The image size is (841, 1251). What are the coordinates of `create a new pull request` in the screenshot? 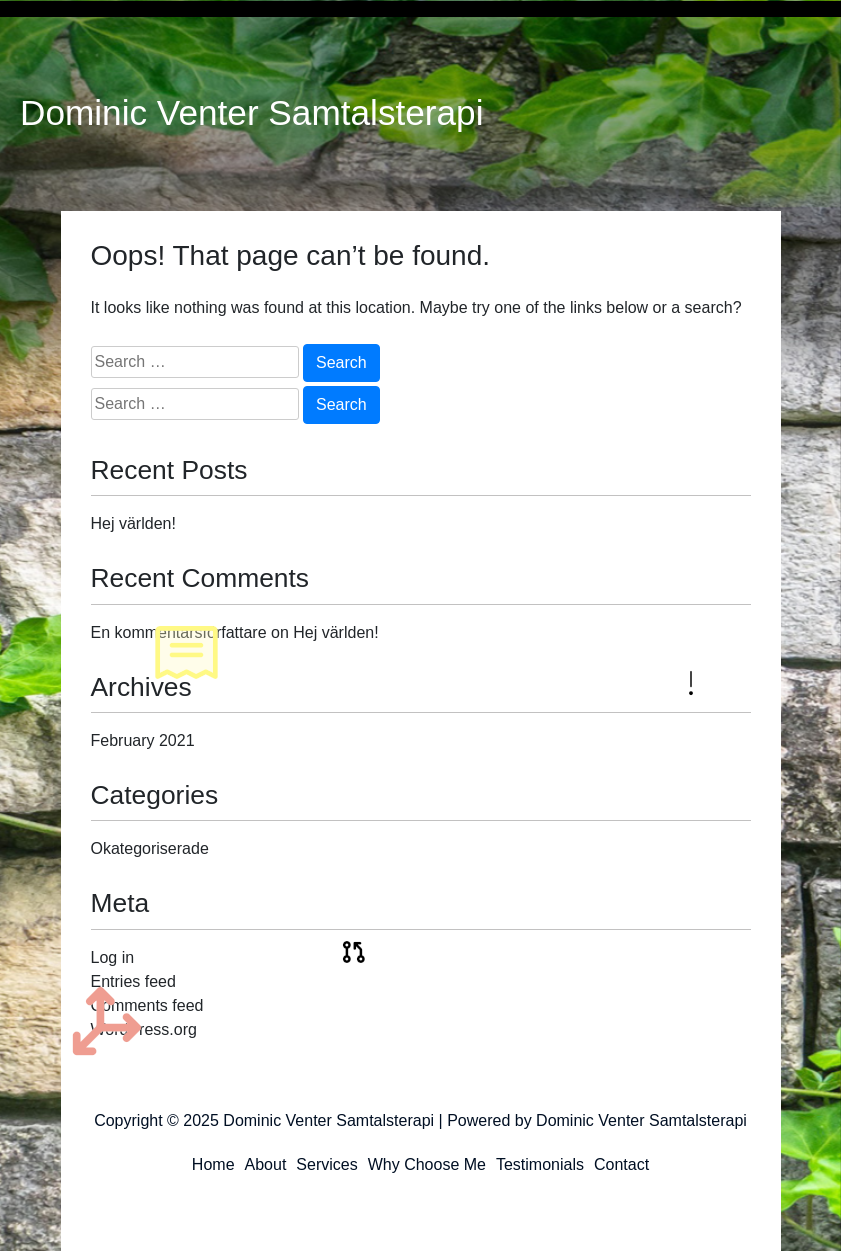 It's located at (353, 952).